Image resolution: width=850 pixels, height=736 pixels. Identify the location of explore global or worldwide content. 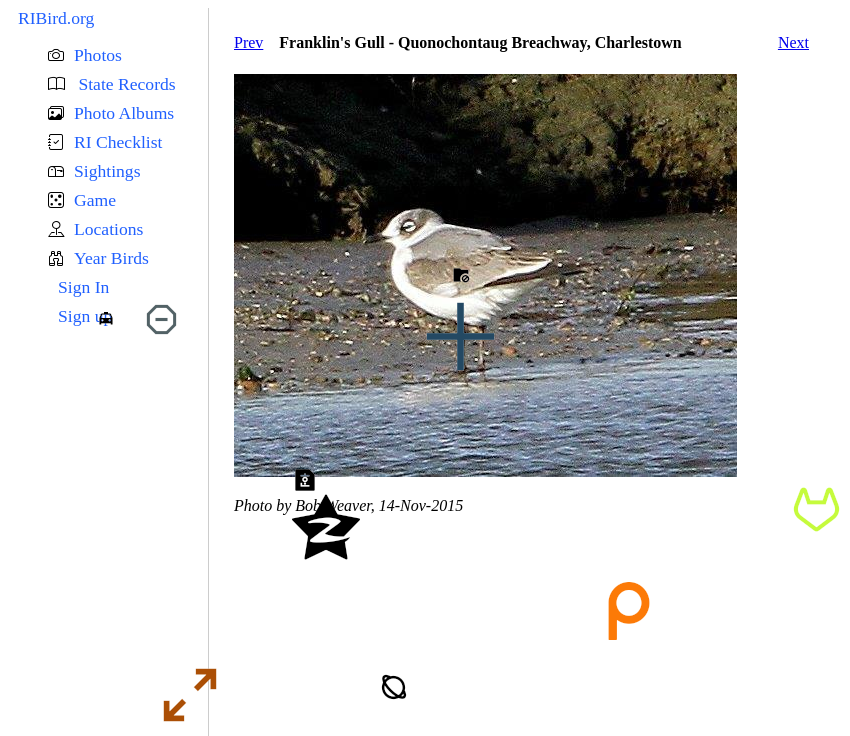
(393, 687).